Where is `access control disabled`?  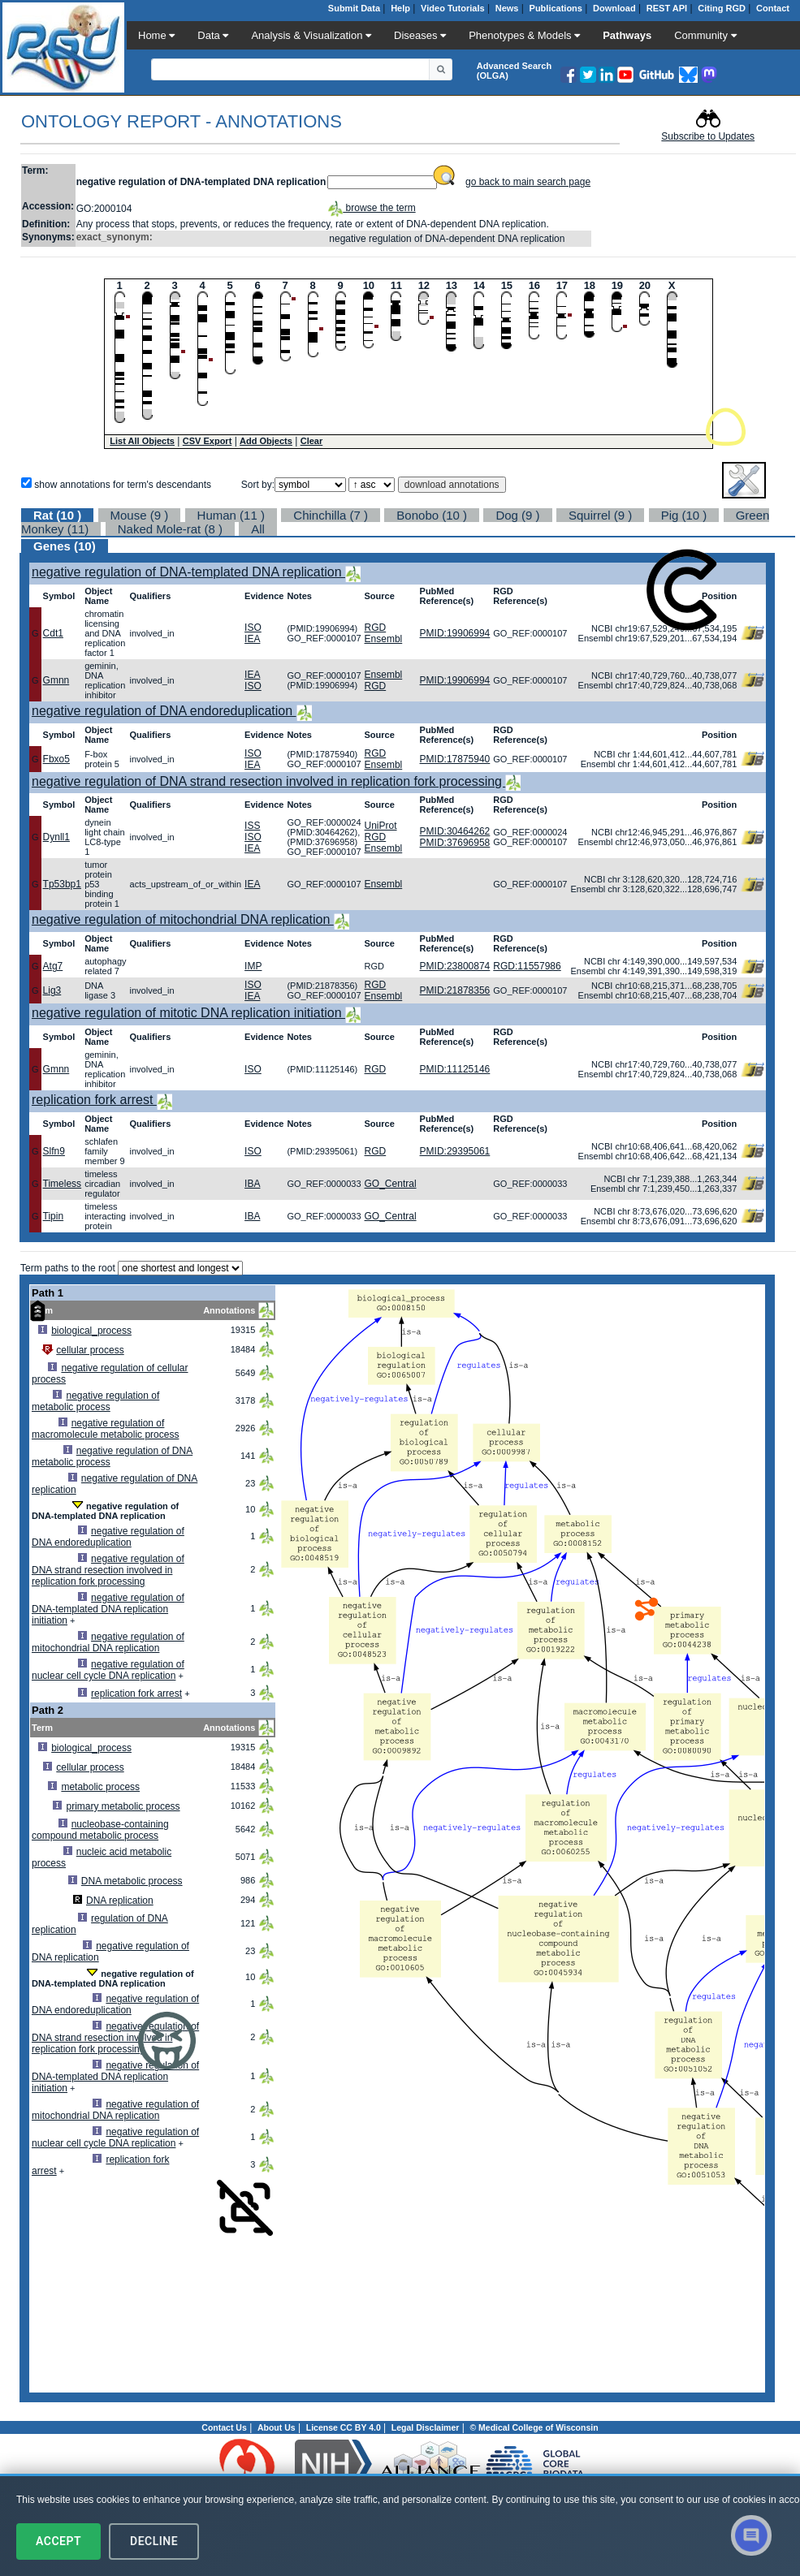 access control disabled is located at coordinates (244, 2207).